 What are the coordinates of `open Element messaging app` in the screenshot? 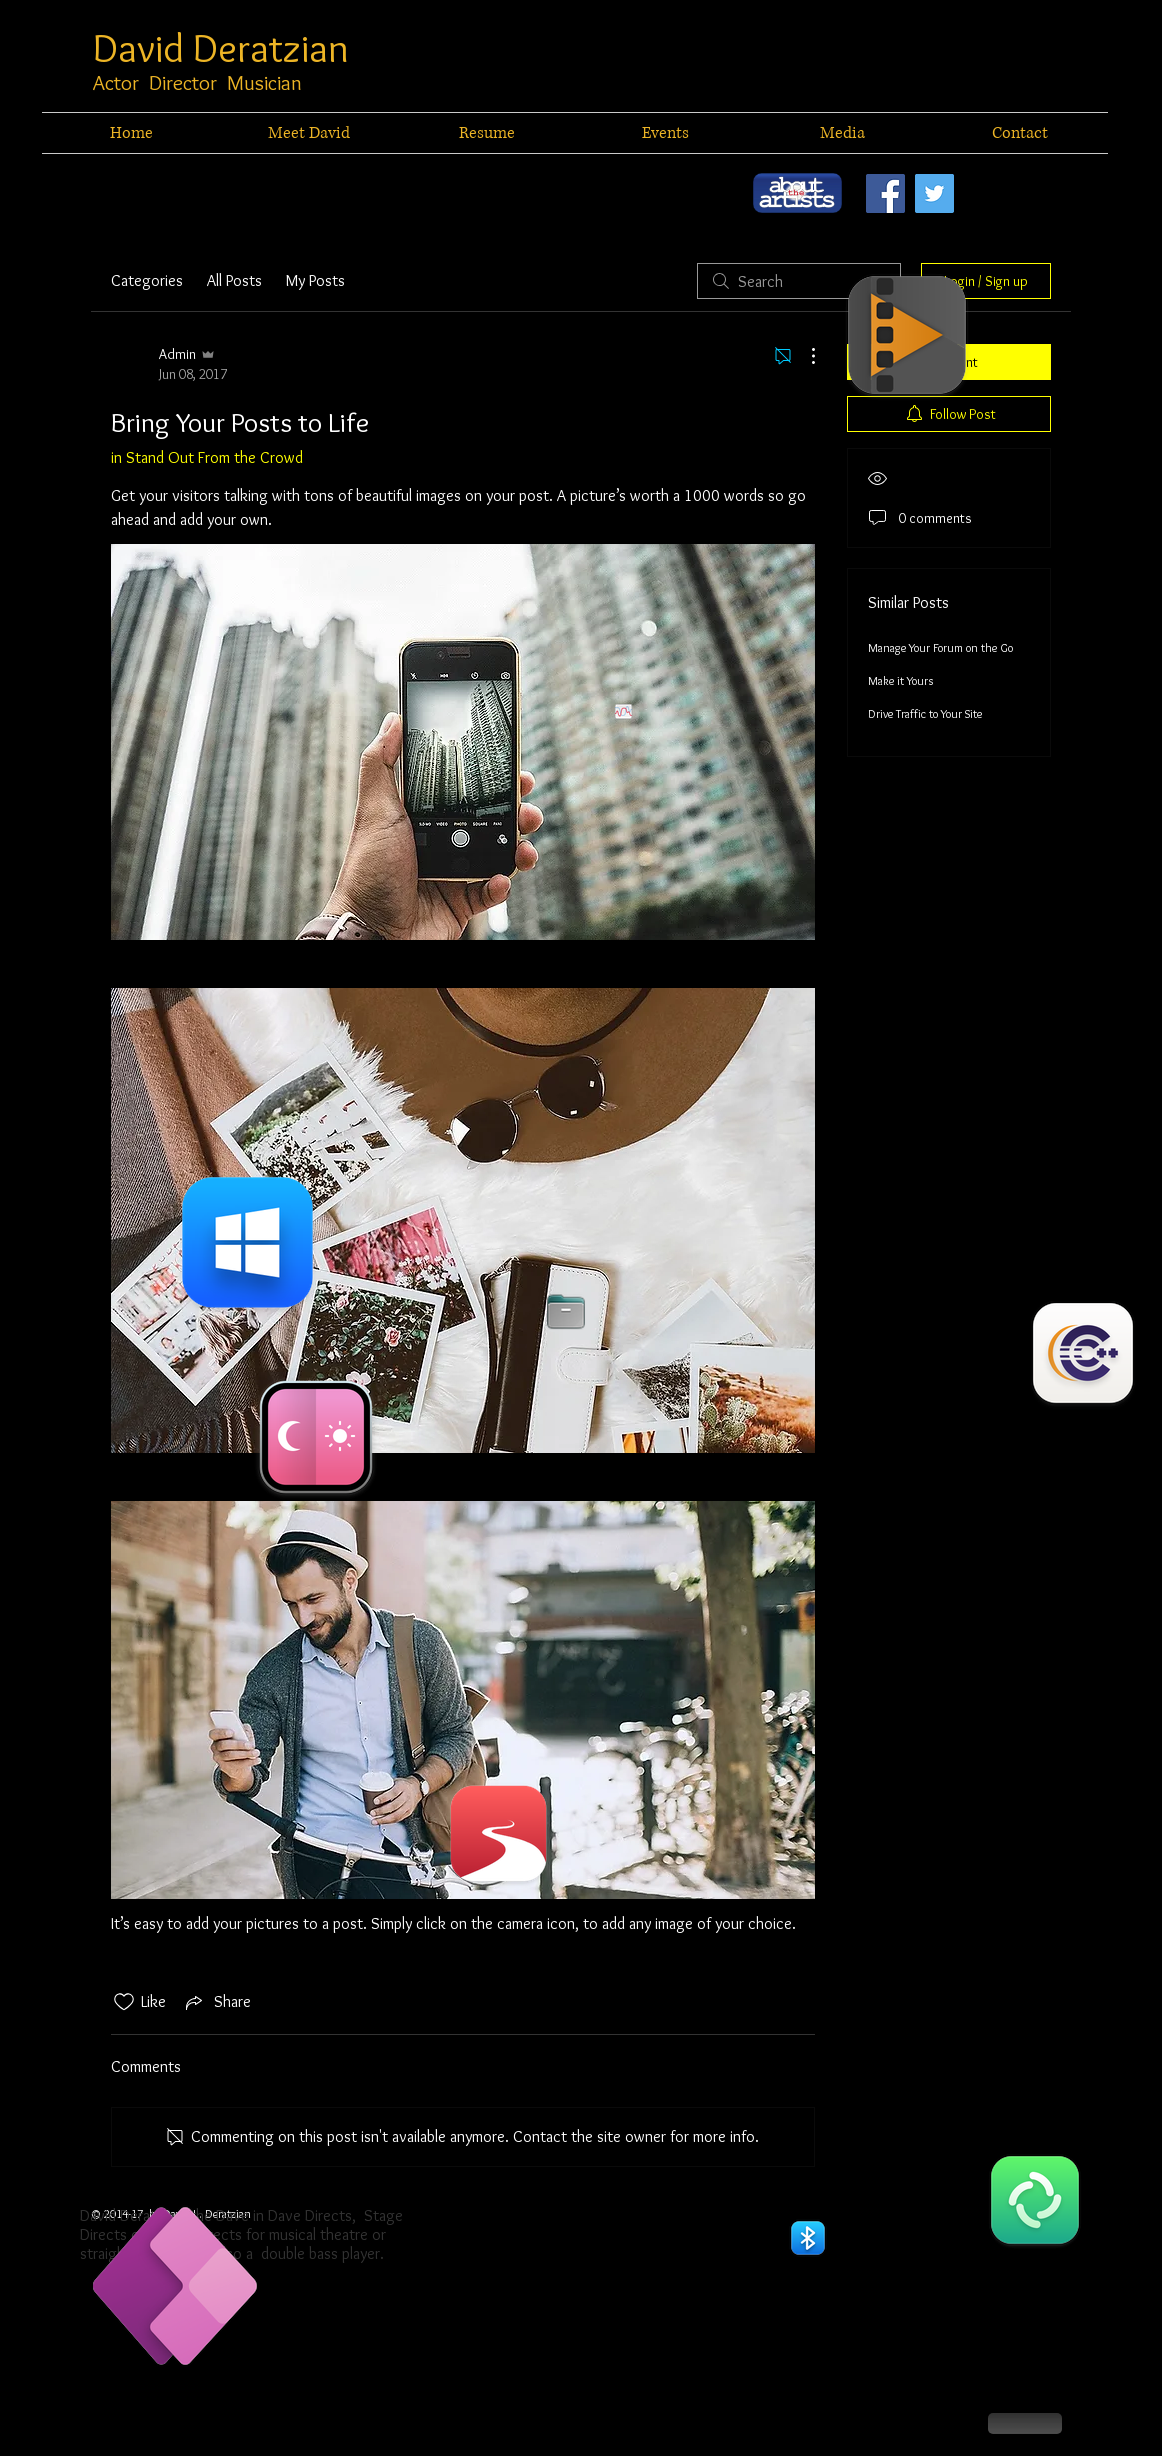 It's located at (1035, 2200).